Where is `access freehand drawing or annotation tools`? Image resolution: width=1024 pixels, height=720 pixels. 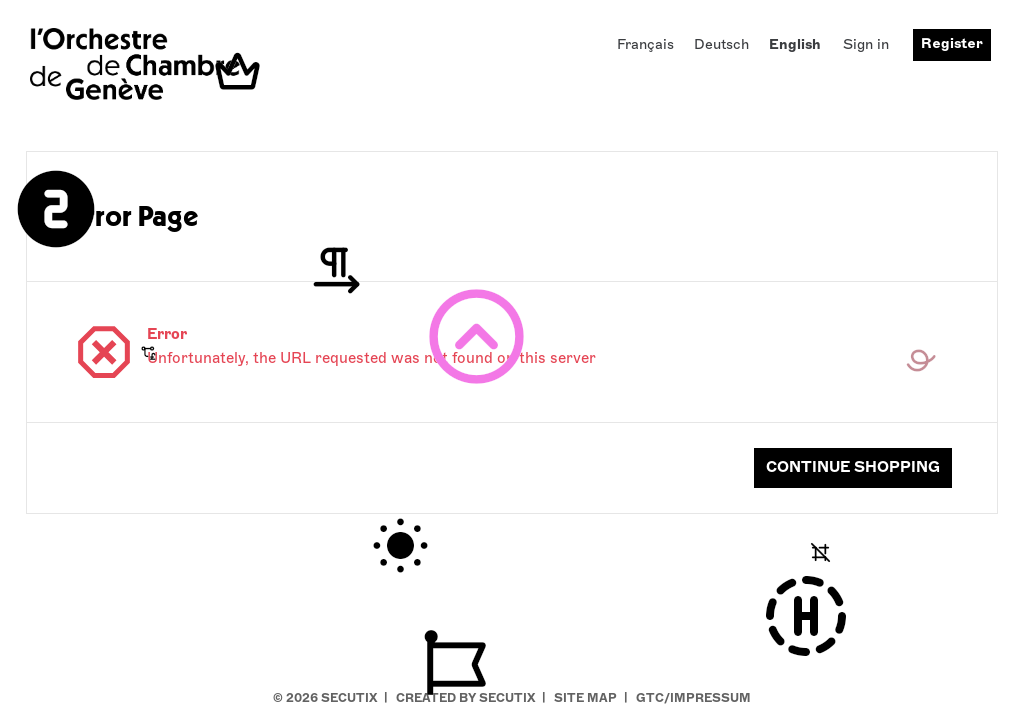 access freehand drawing or annotation tools is located at coordinates (920, 360).